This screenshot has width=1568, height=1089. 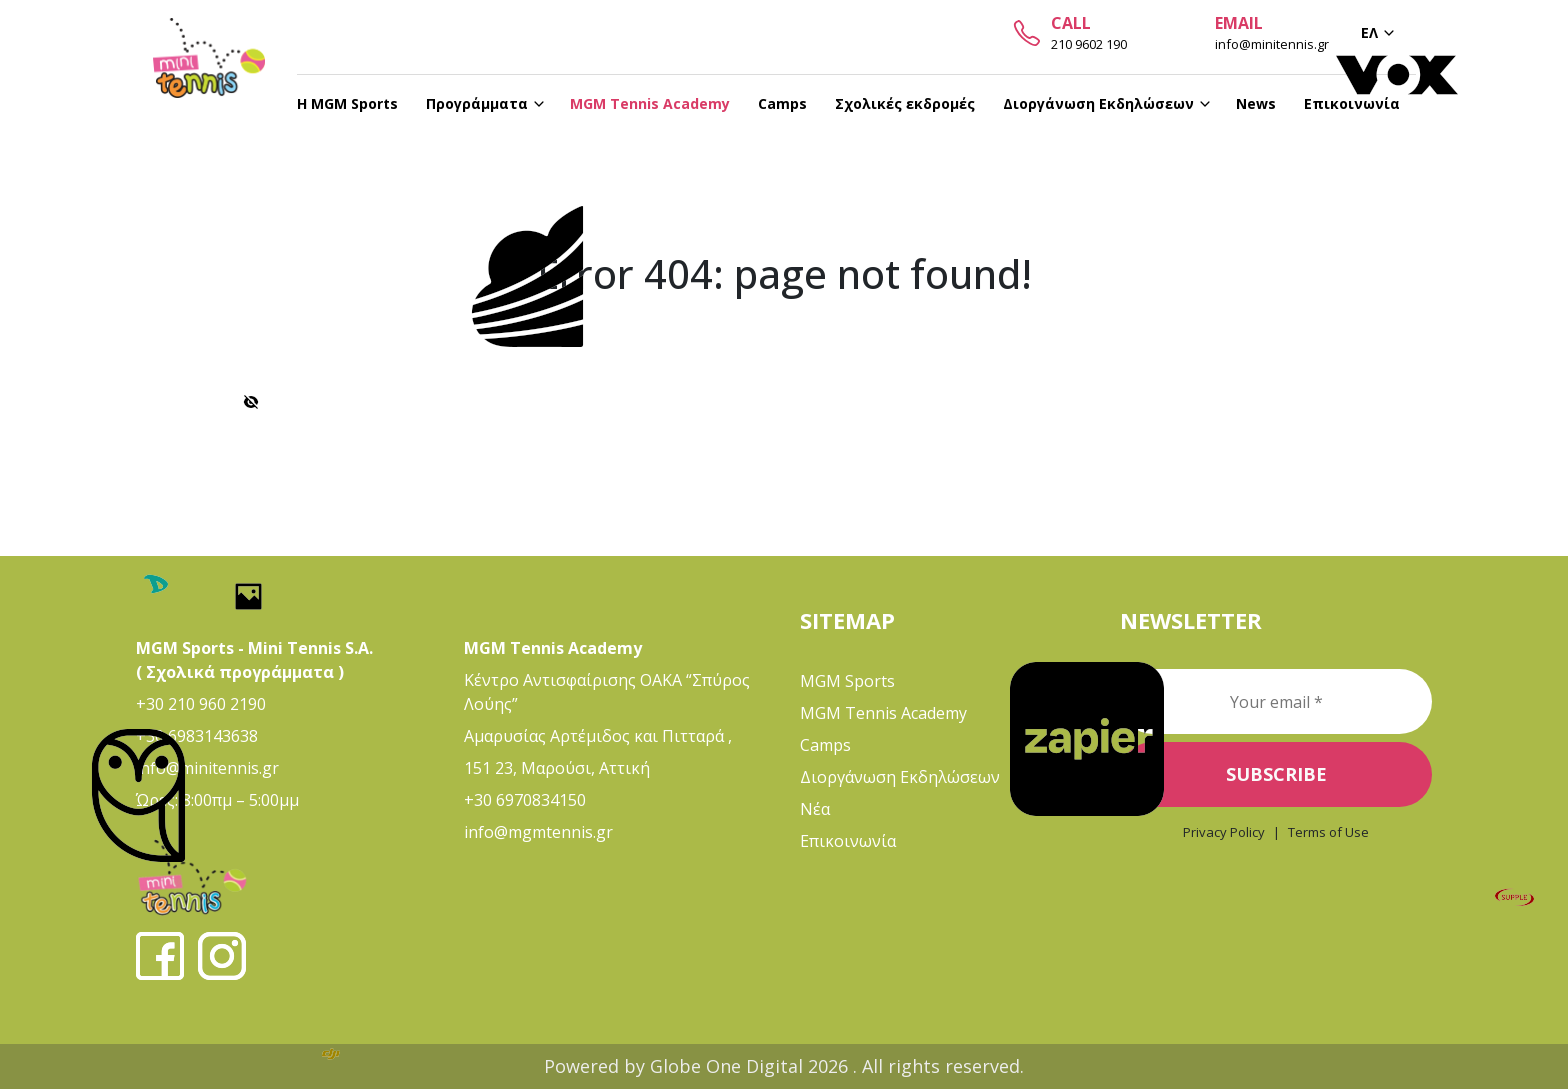 What do you see at coordinates (1087, 739) in the screenshot?
I see `open Zapier automation platform` at bounding box center [1087, 739].